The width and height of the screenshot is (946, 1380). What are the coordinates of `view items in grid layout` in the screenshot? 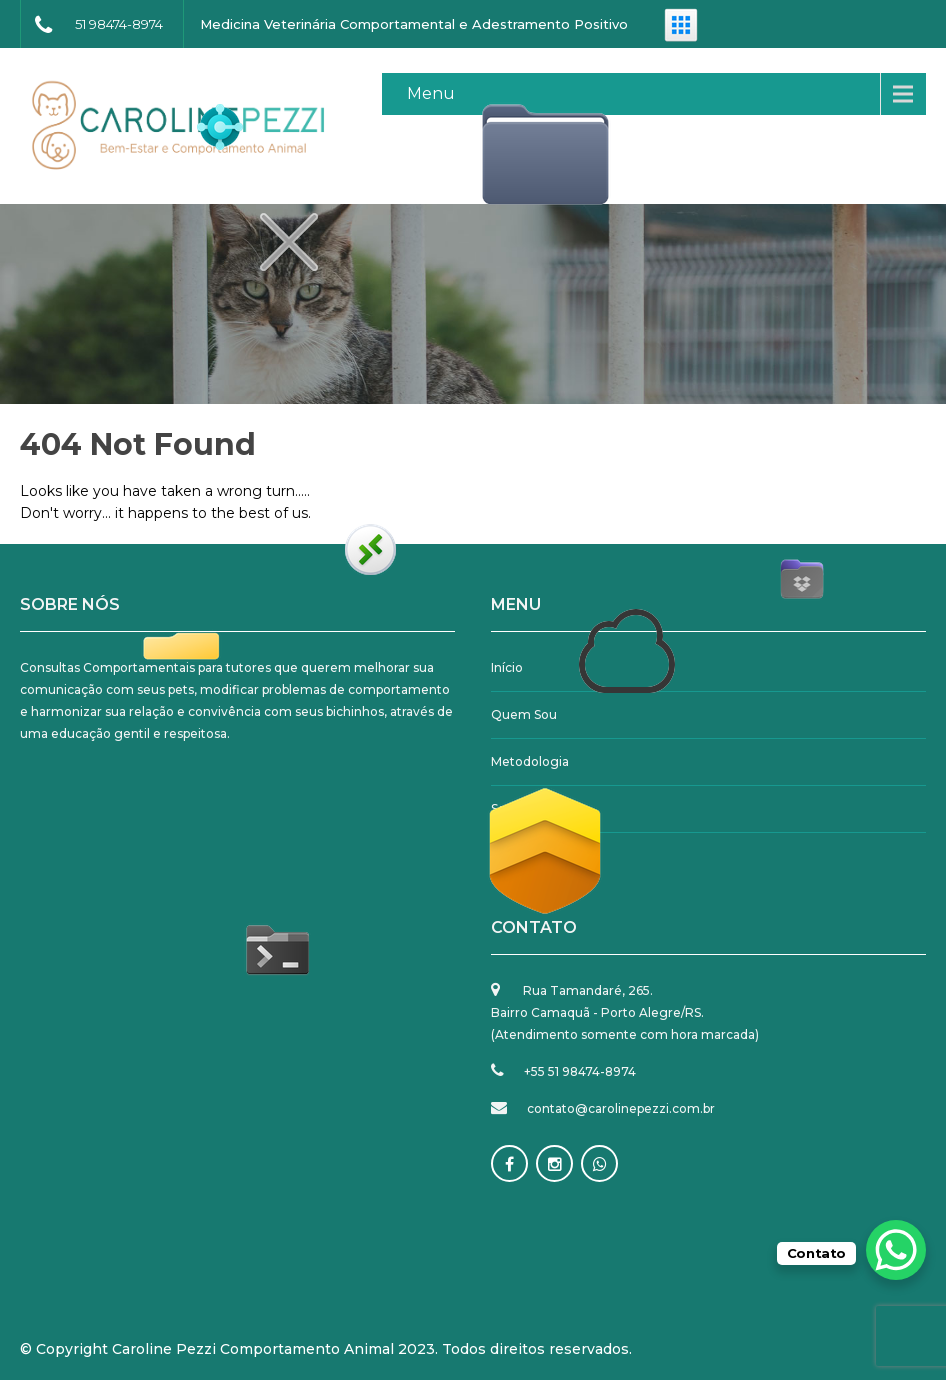 It's located at (681, 25).